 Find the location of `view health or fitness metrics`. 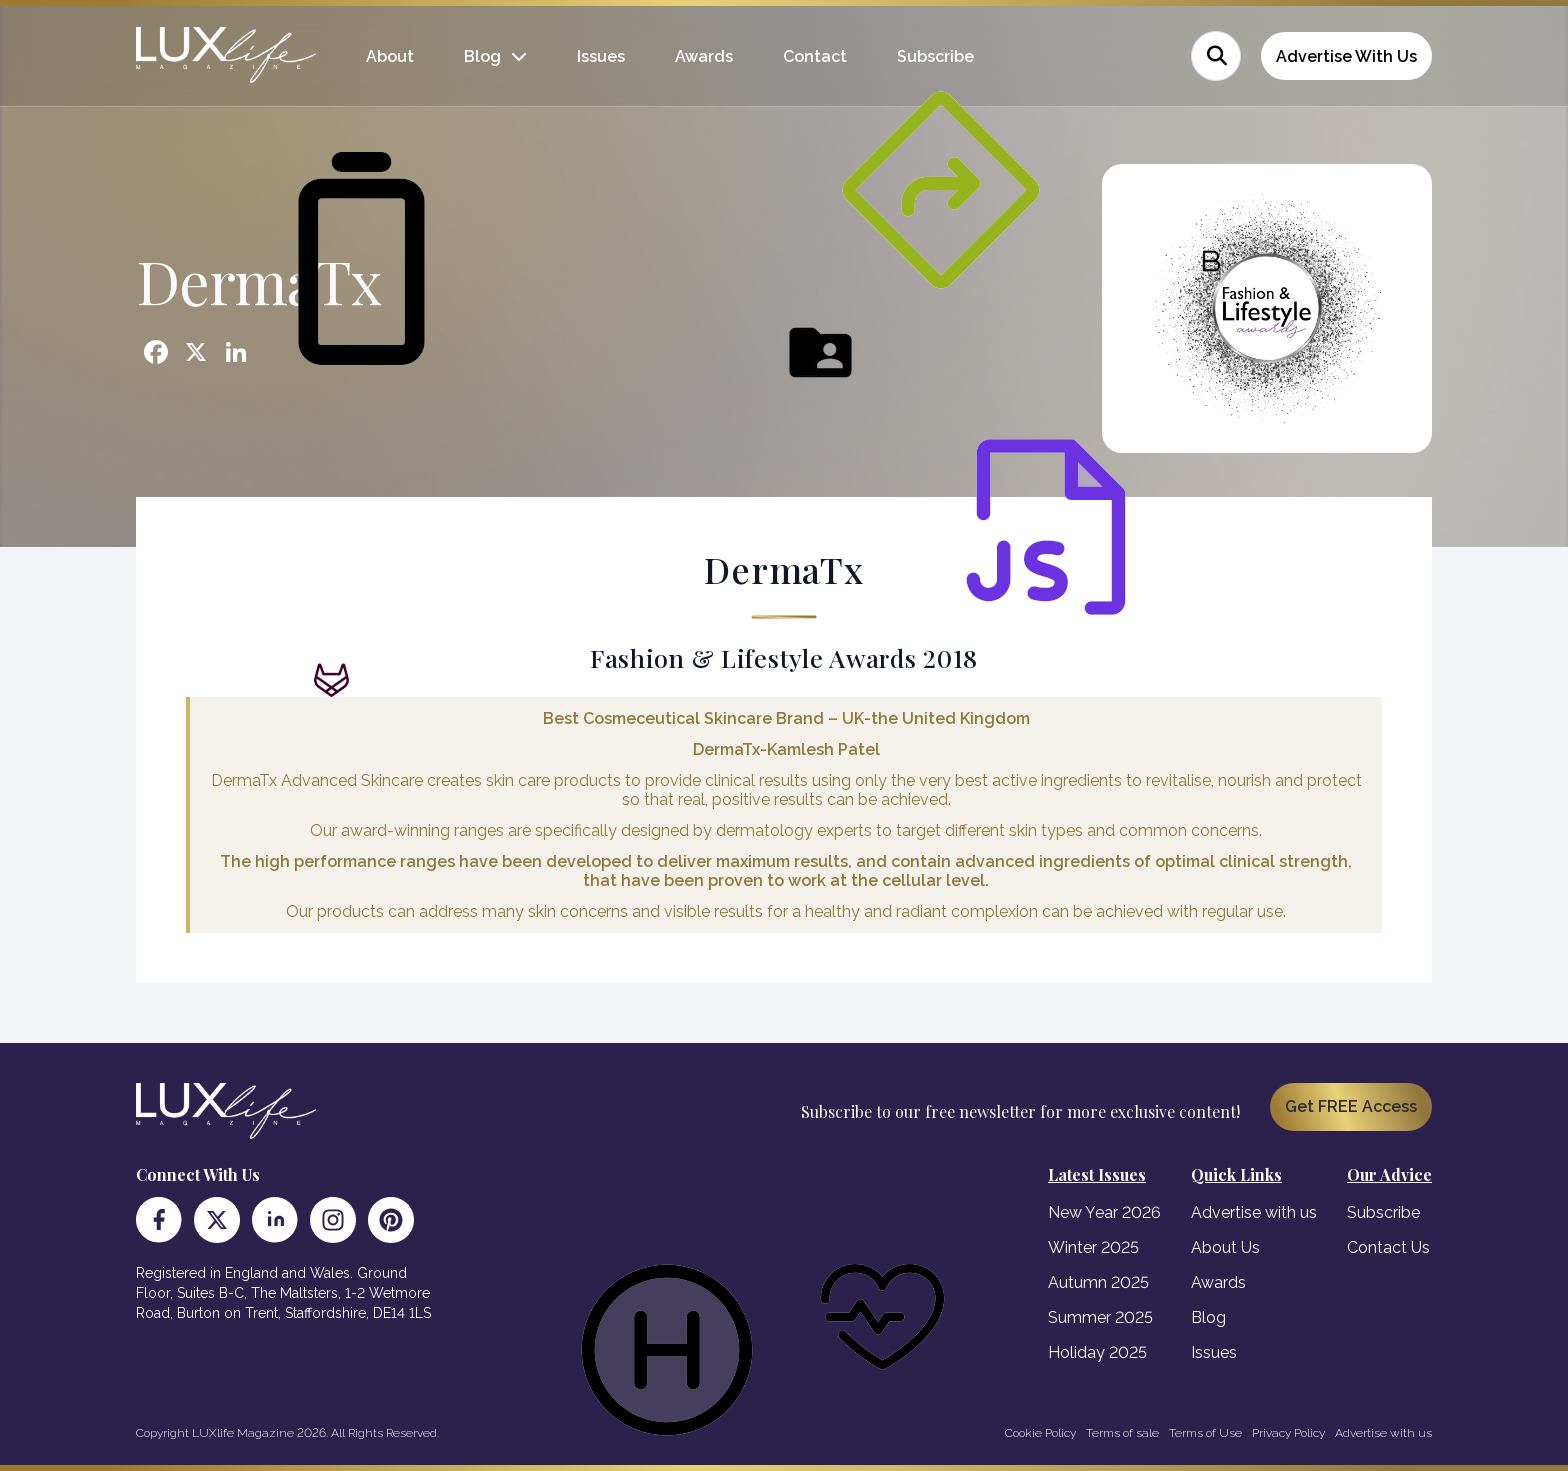

view health or fitness metrics is located at coordinates (882, 1312).